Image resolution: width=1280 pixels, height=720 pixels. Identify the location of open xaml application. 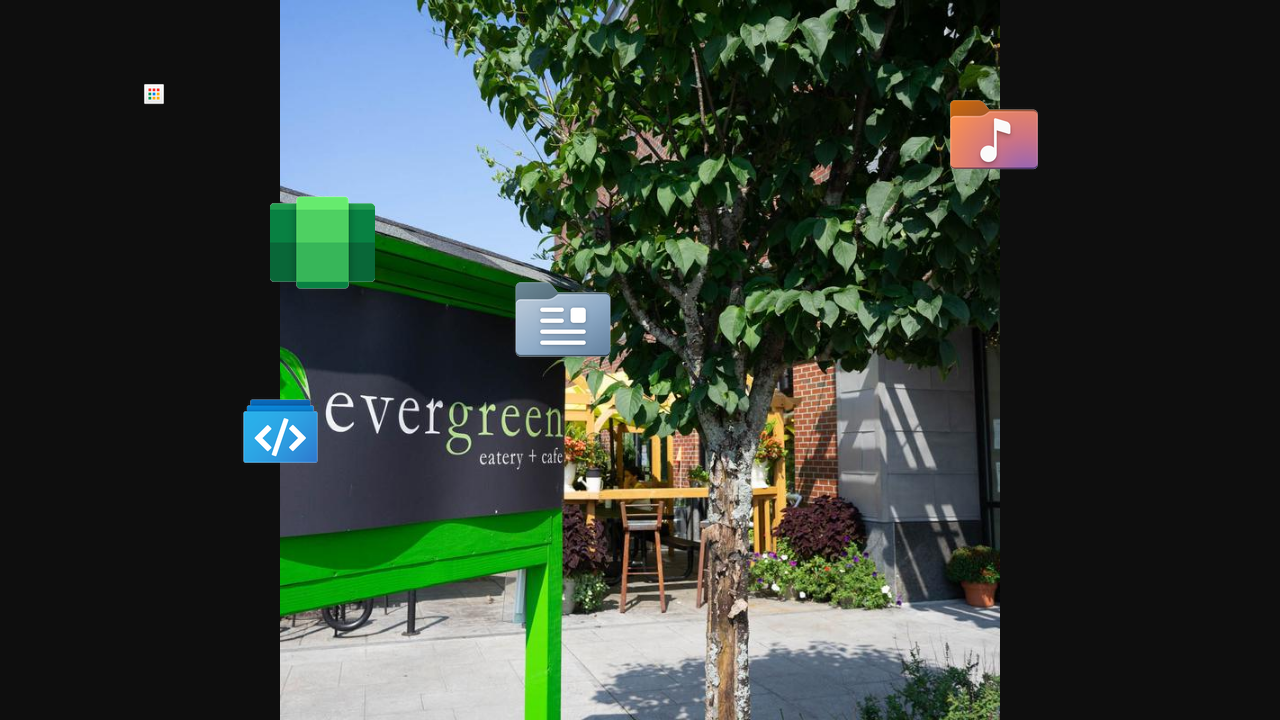
(280, 432).